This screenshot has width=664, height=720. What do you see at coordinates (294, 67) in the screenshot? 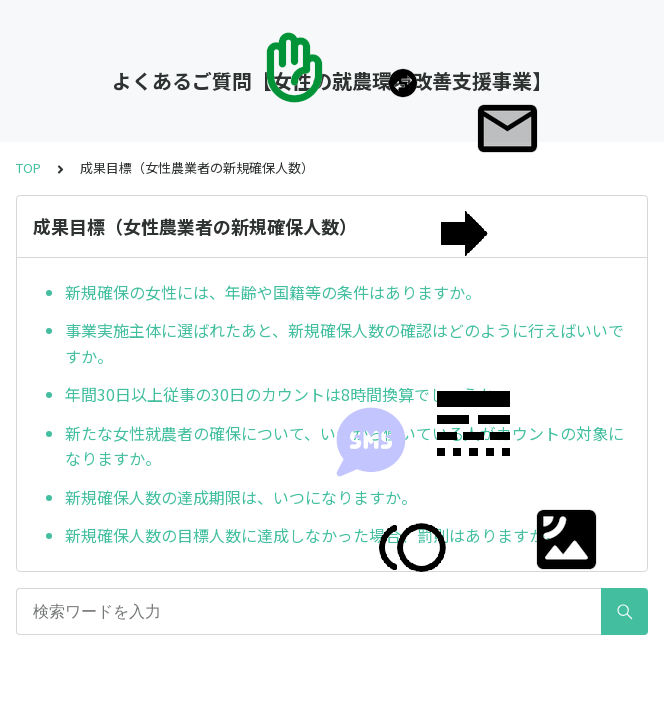
I see `stop or pause an action` at bounding box center [294, 67].